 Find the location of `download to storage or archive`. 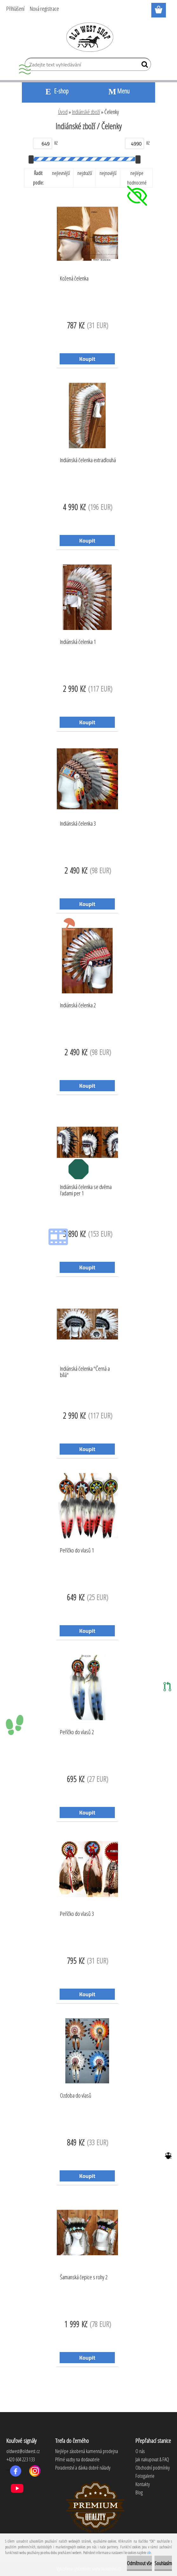

download to storage or archive is located at coordinates (113, 1866).